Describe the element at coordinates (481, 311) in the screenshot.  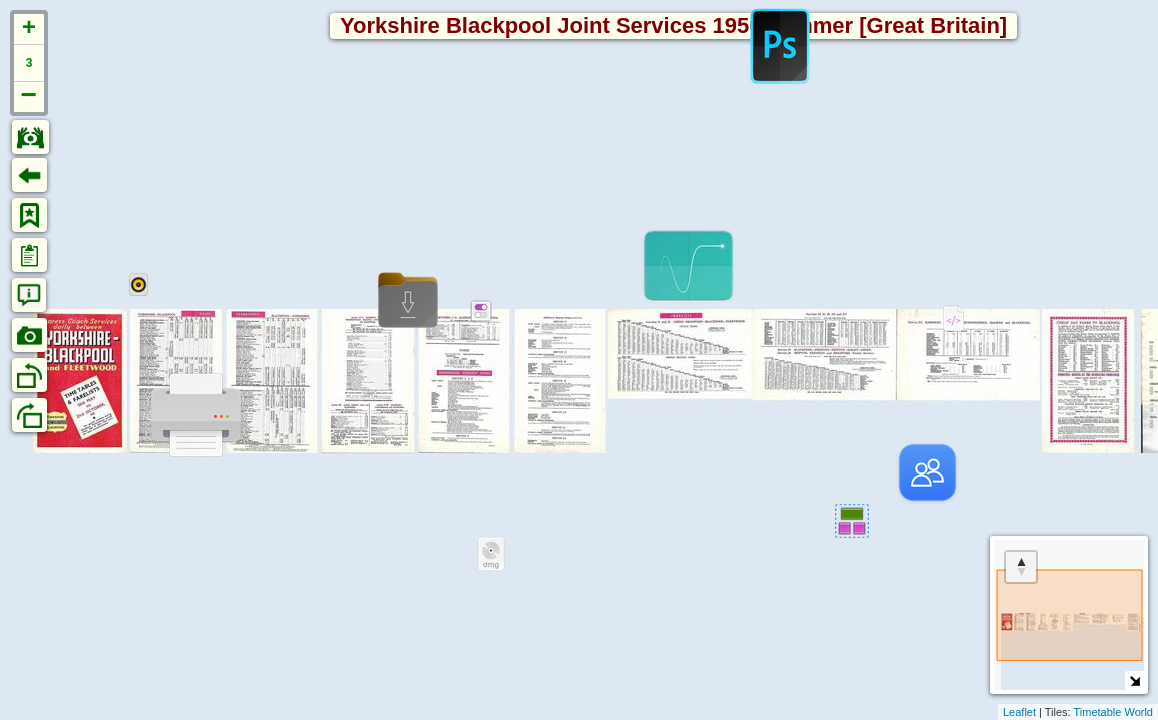
I see `open gnome tweaks to customize system settings` at that location.